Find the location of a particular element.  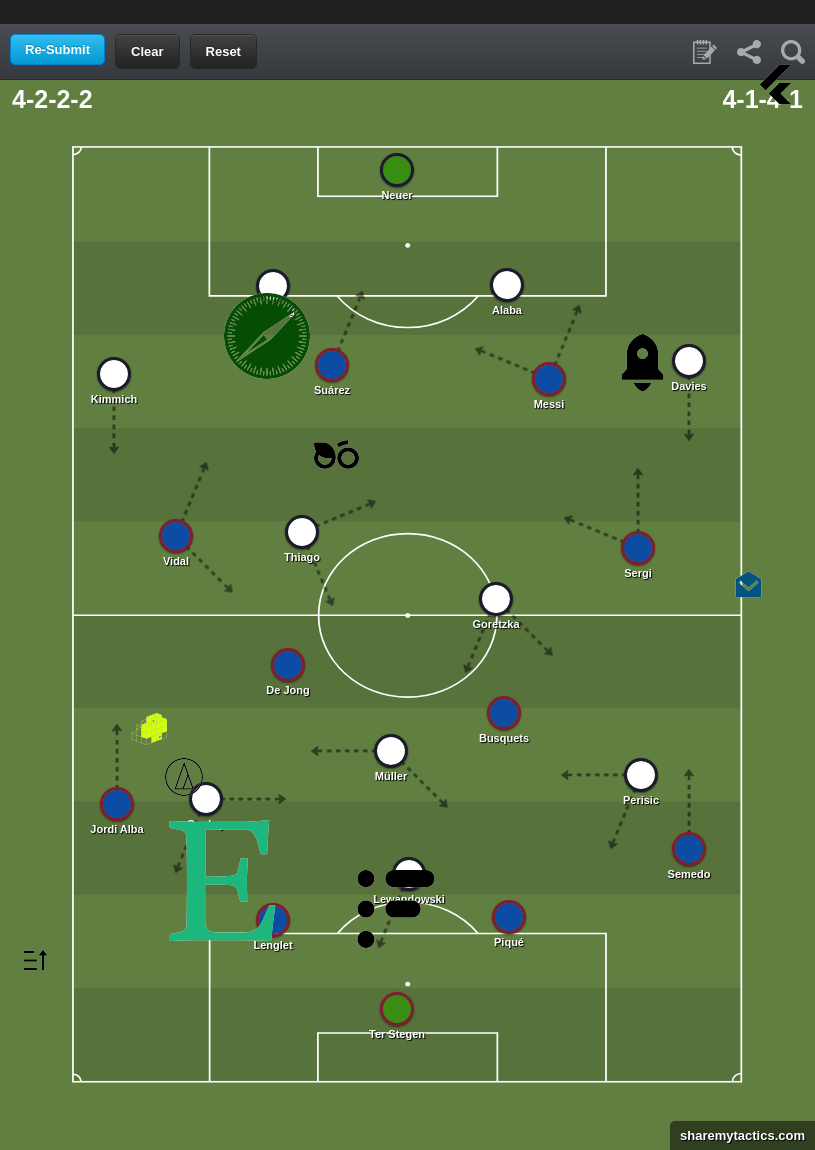

codefactor code review service logo is located at coordinates (396, 909).